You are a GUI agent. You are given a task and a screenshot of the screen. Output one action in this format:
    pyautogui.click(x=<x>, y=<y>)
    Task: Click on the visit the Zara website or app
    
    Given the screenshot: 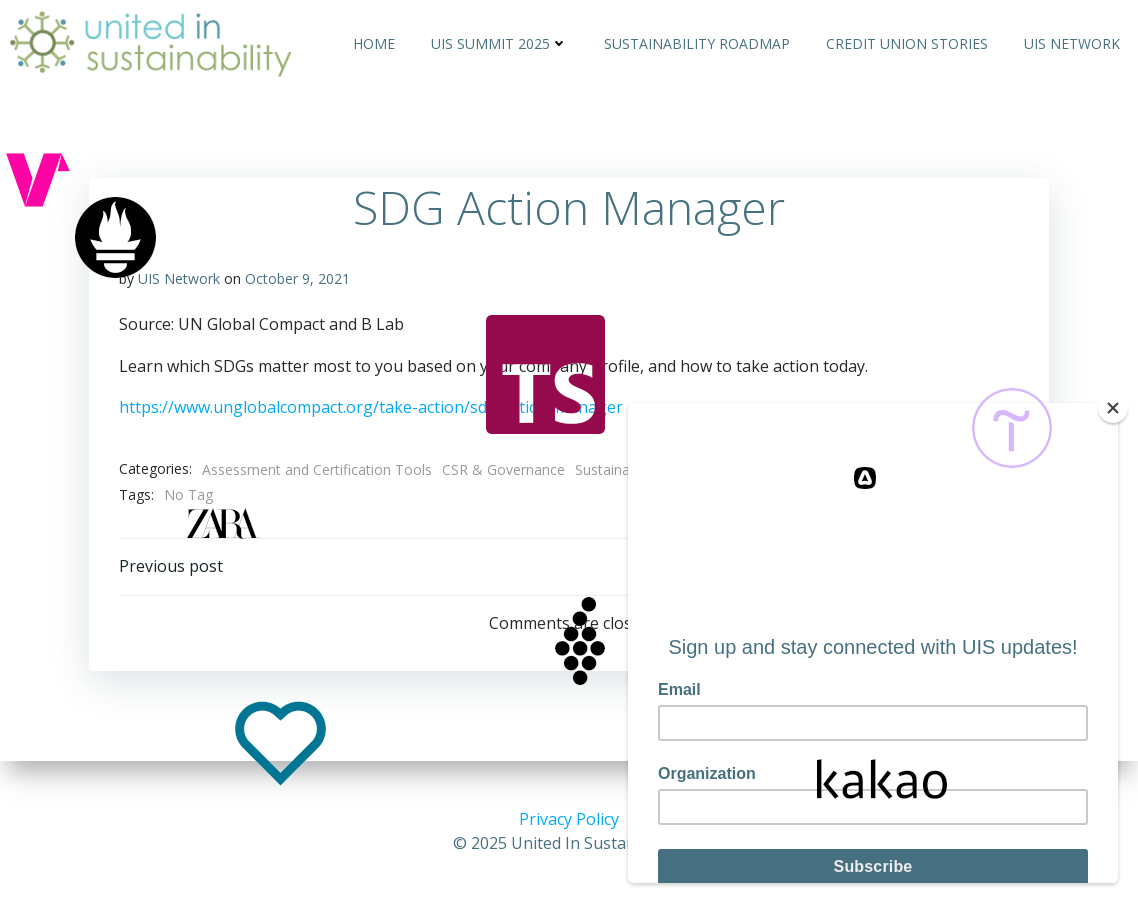 What is the action you would take?
    pyautogui.click(x=223, y=523)
    